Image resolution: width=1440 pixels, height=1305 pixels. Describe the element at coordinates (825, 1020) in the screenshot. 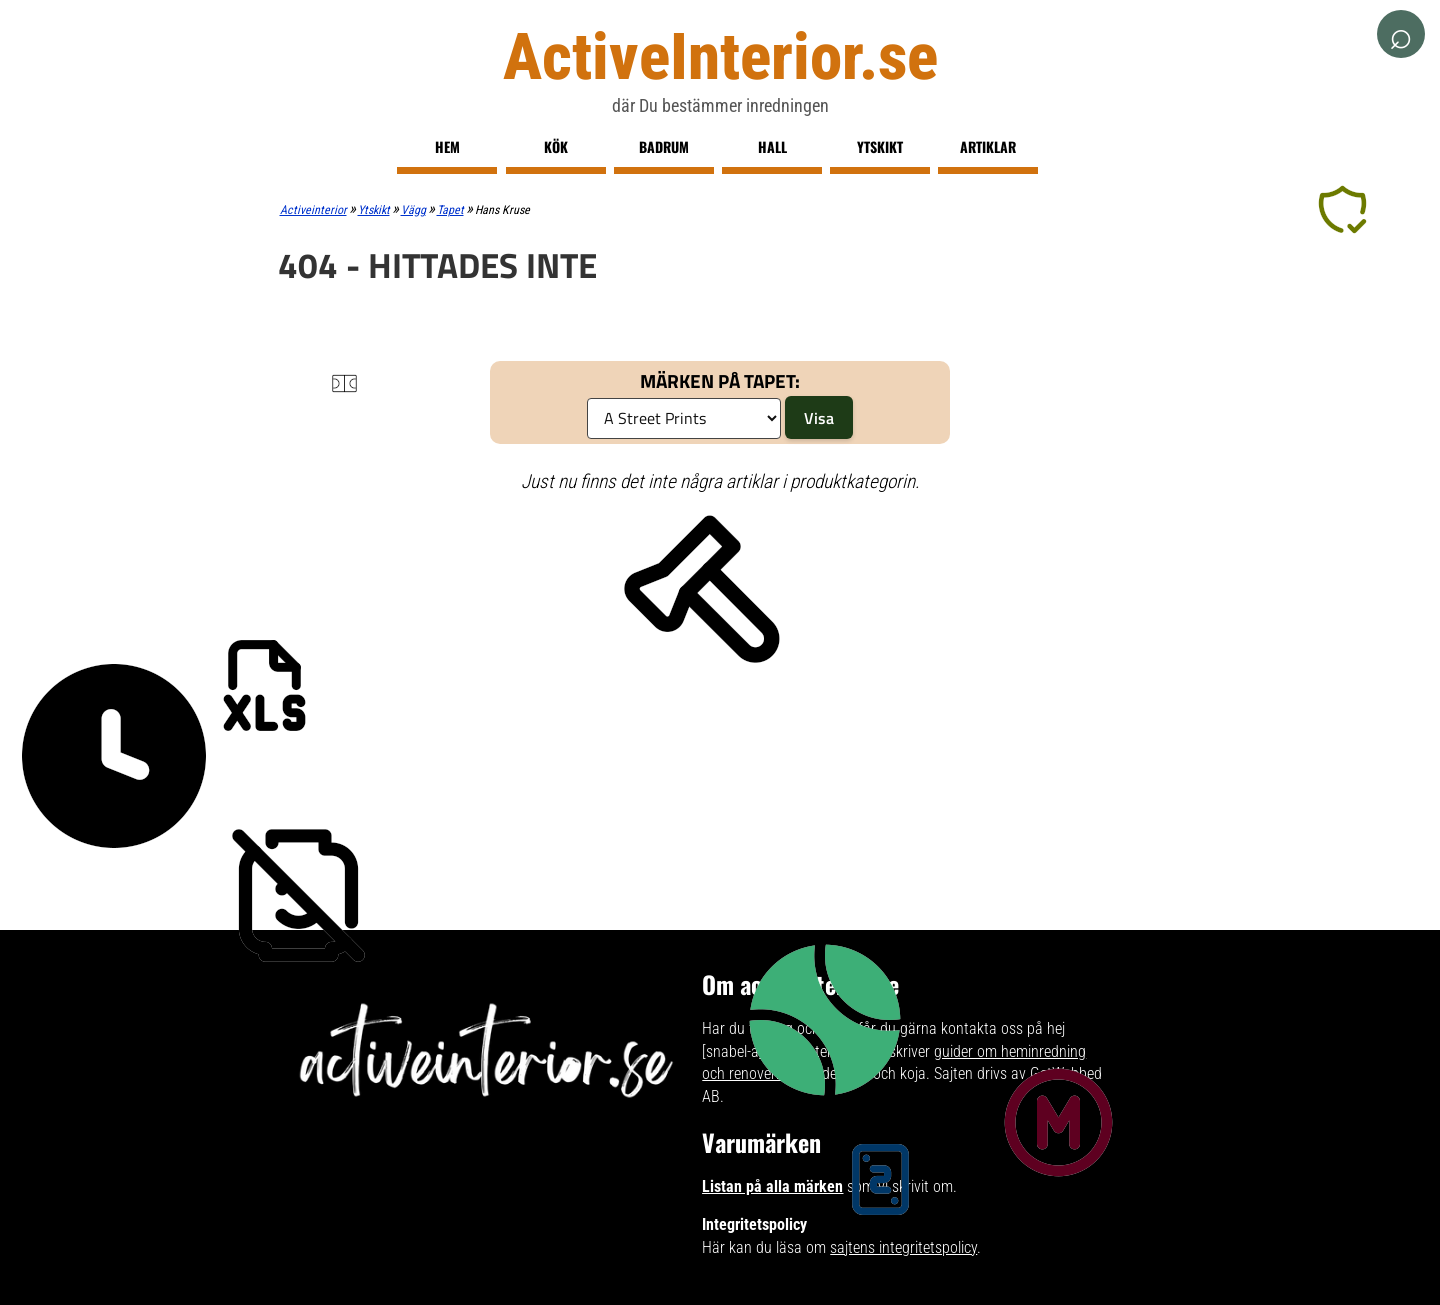

I see `access tennis or sports-related features` at that location.